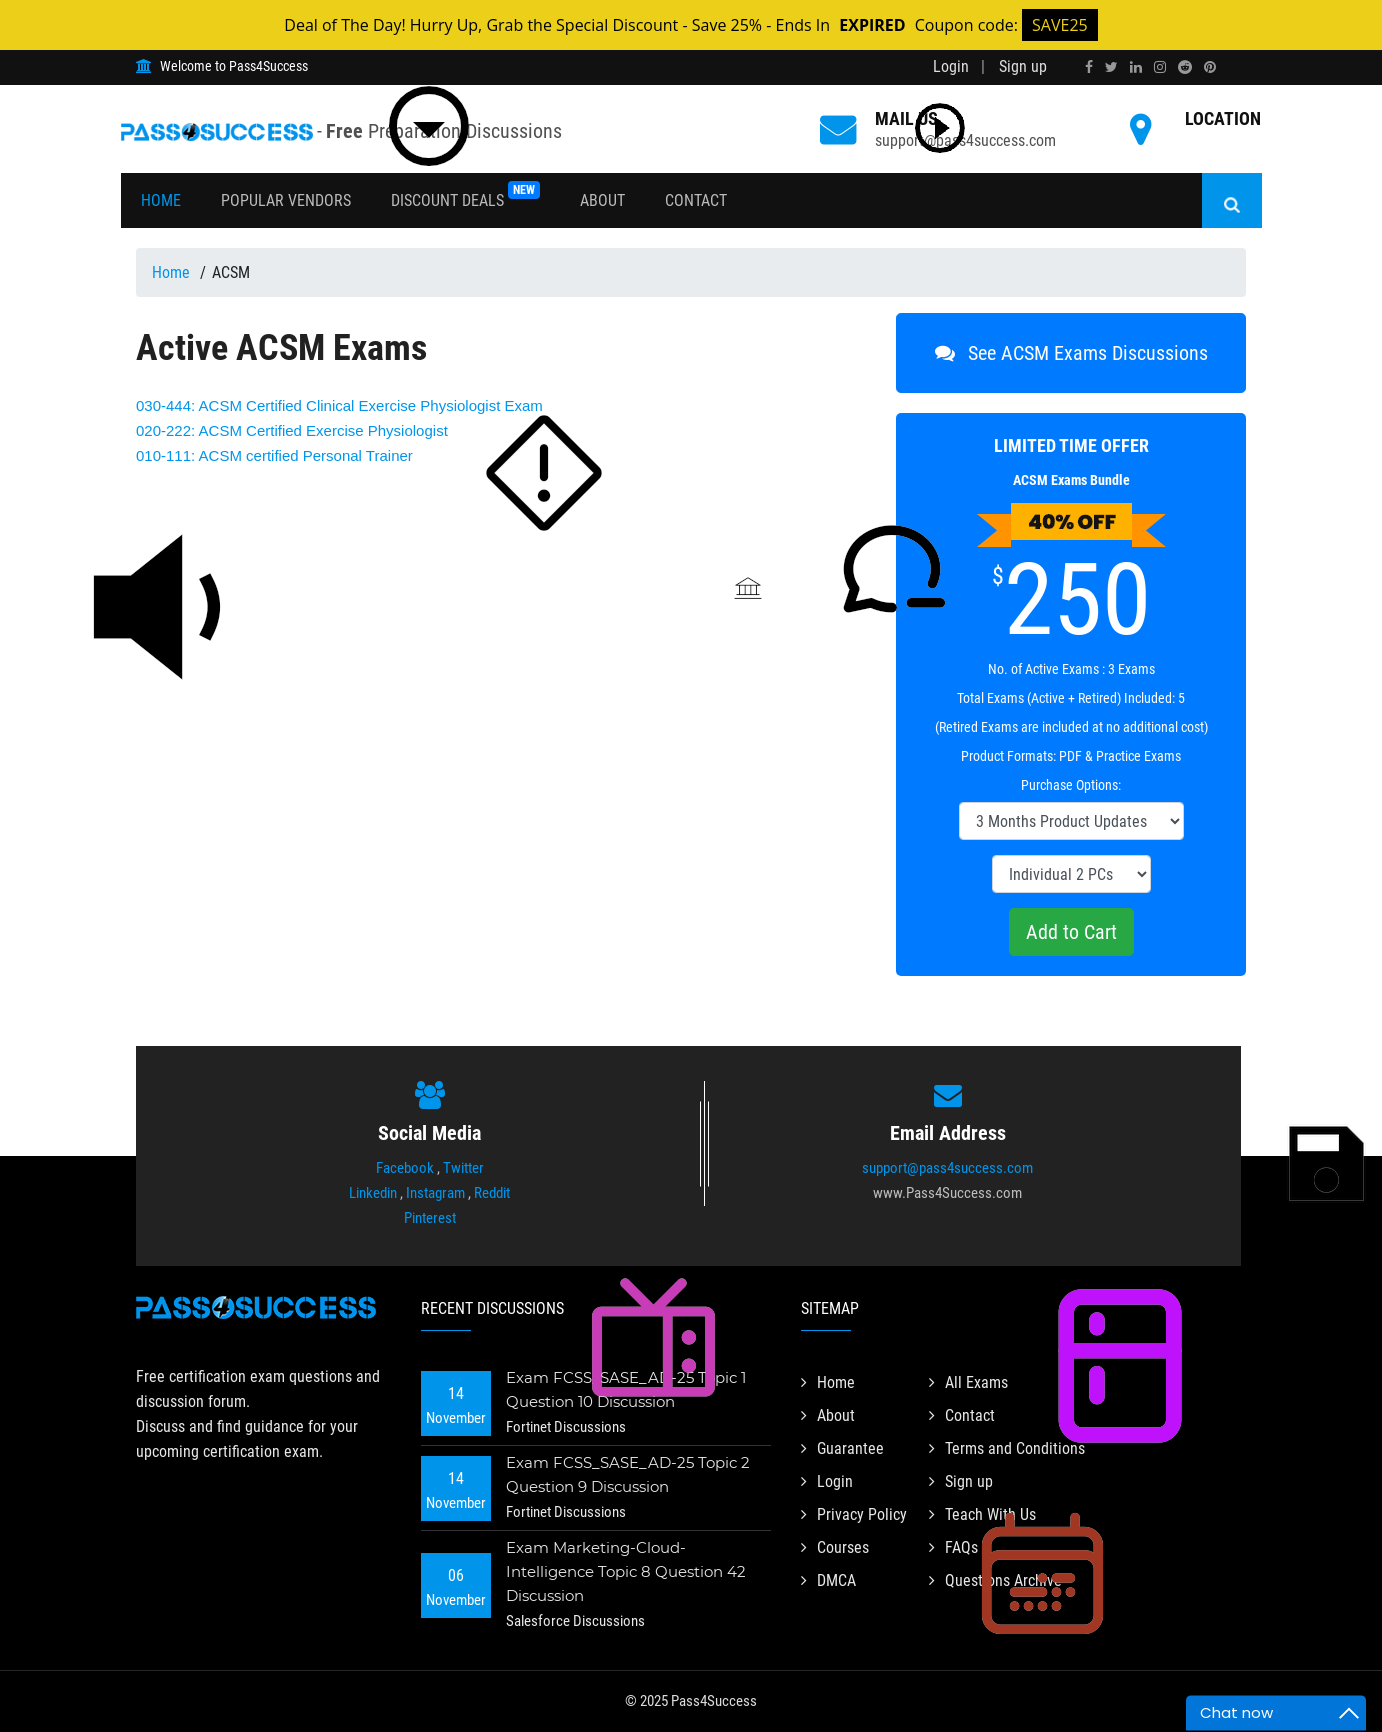 Image resolution: width=1382 pixels, height=1732 pixels. Describe the element at coordinates (653, 1344) in the screenshot. I see `access TV or video streaming content` at that location.